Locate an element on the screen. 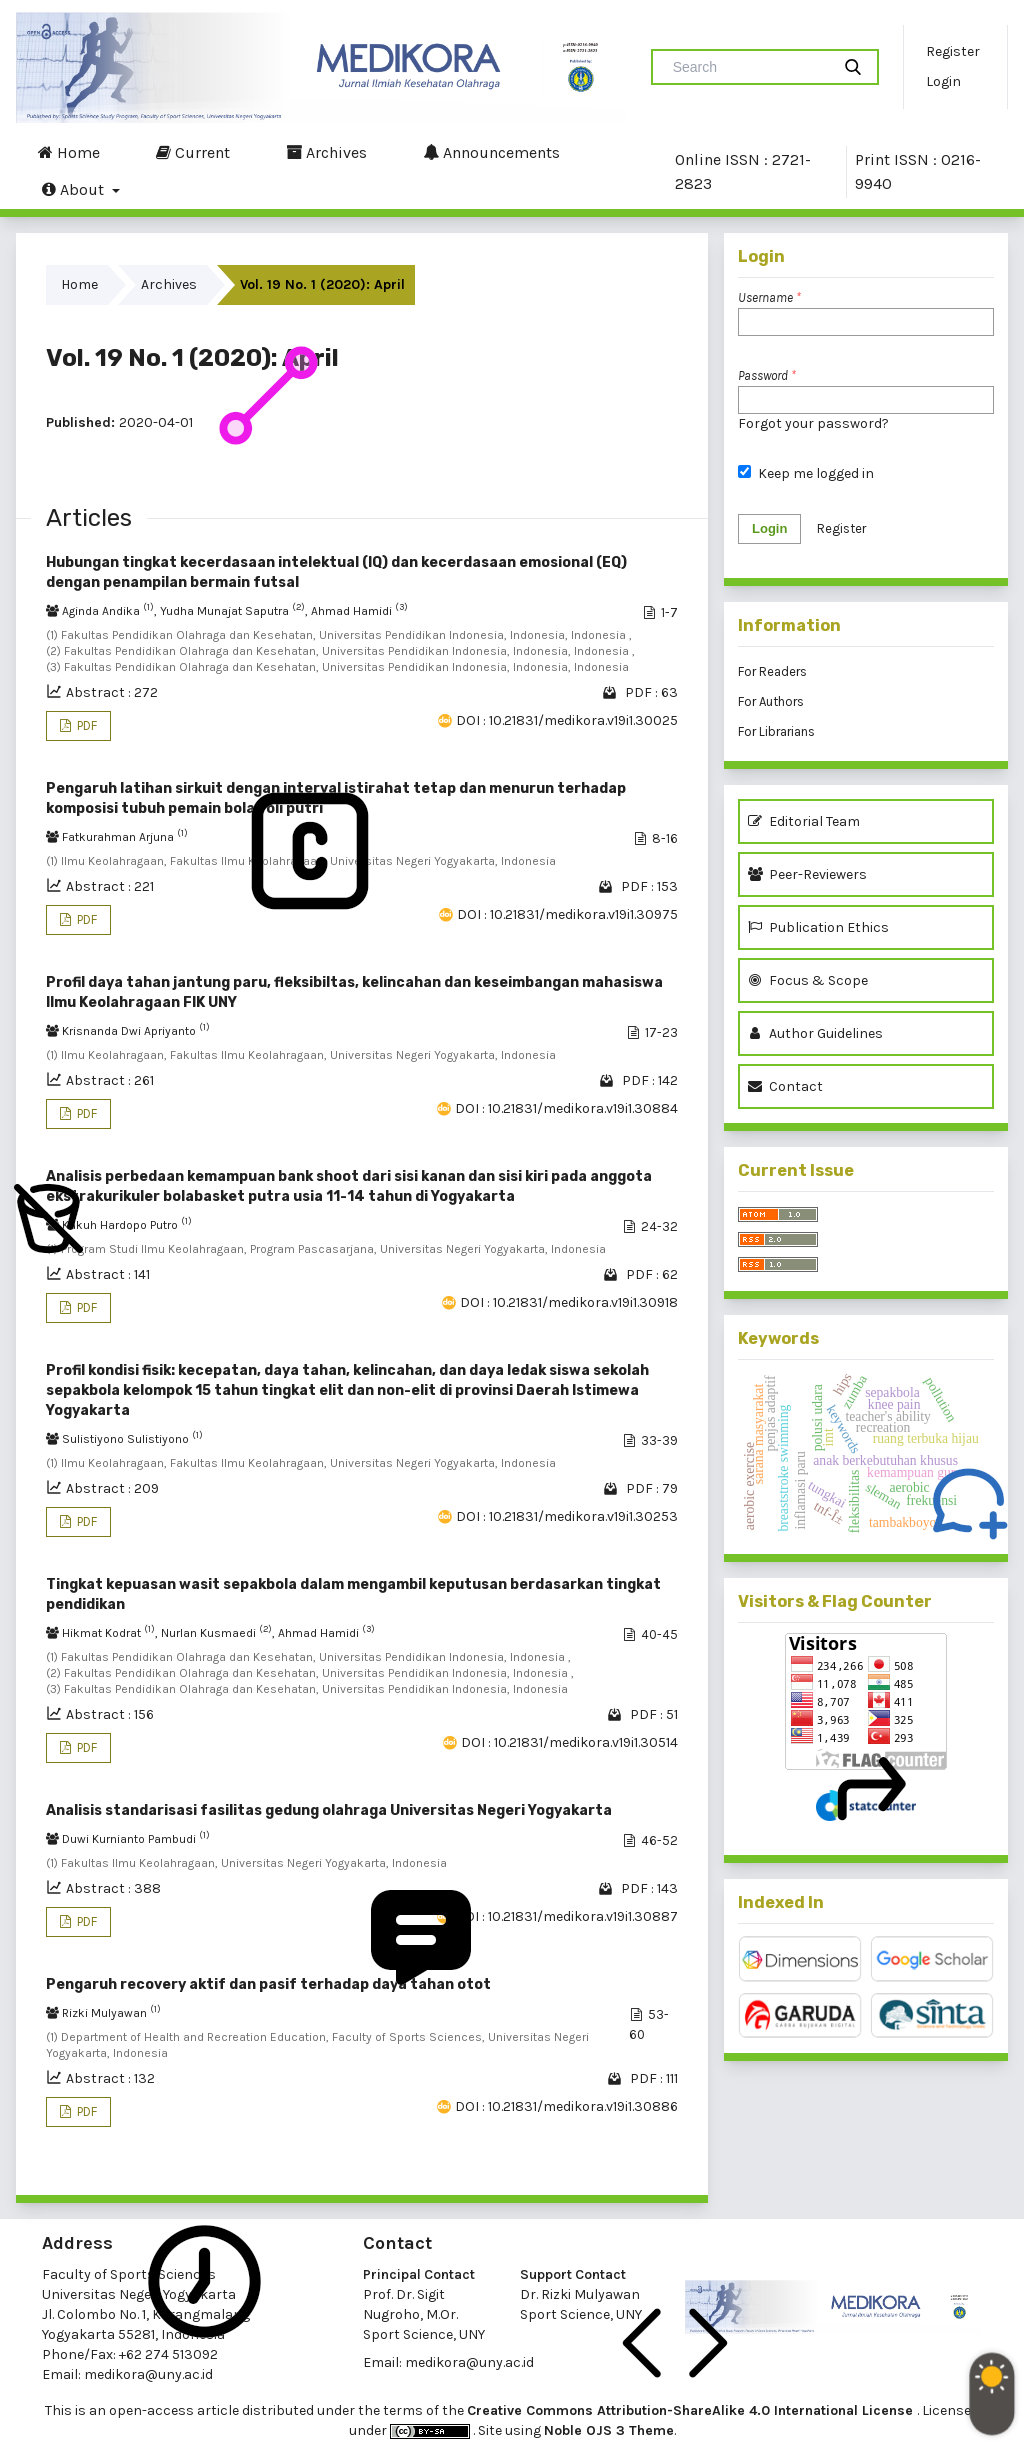 The width and height of the screenshot is (1024, 2451). share content or forward to another user is located at coordinates (869, 1788).